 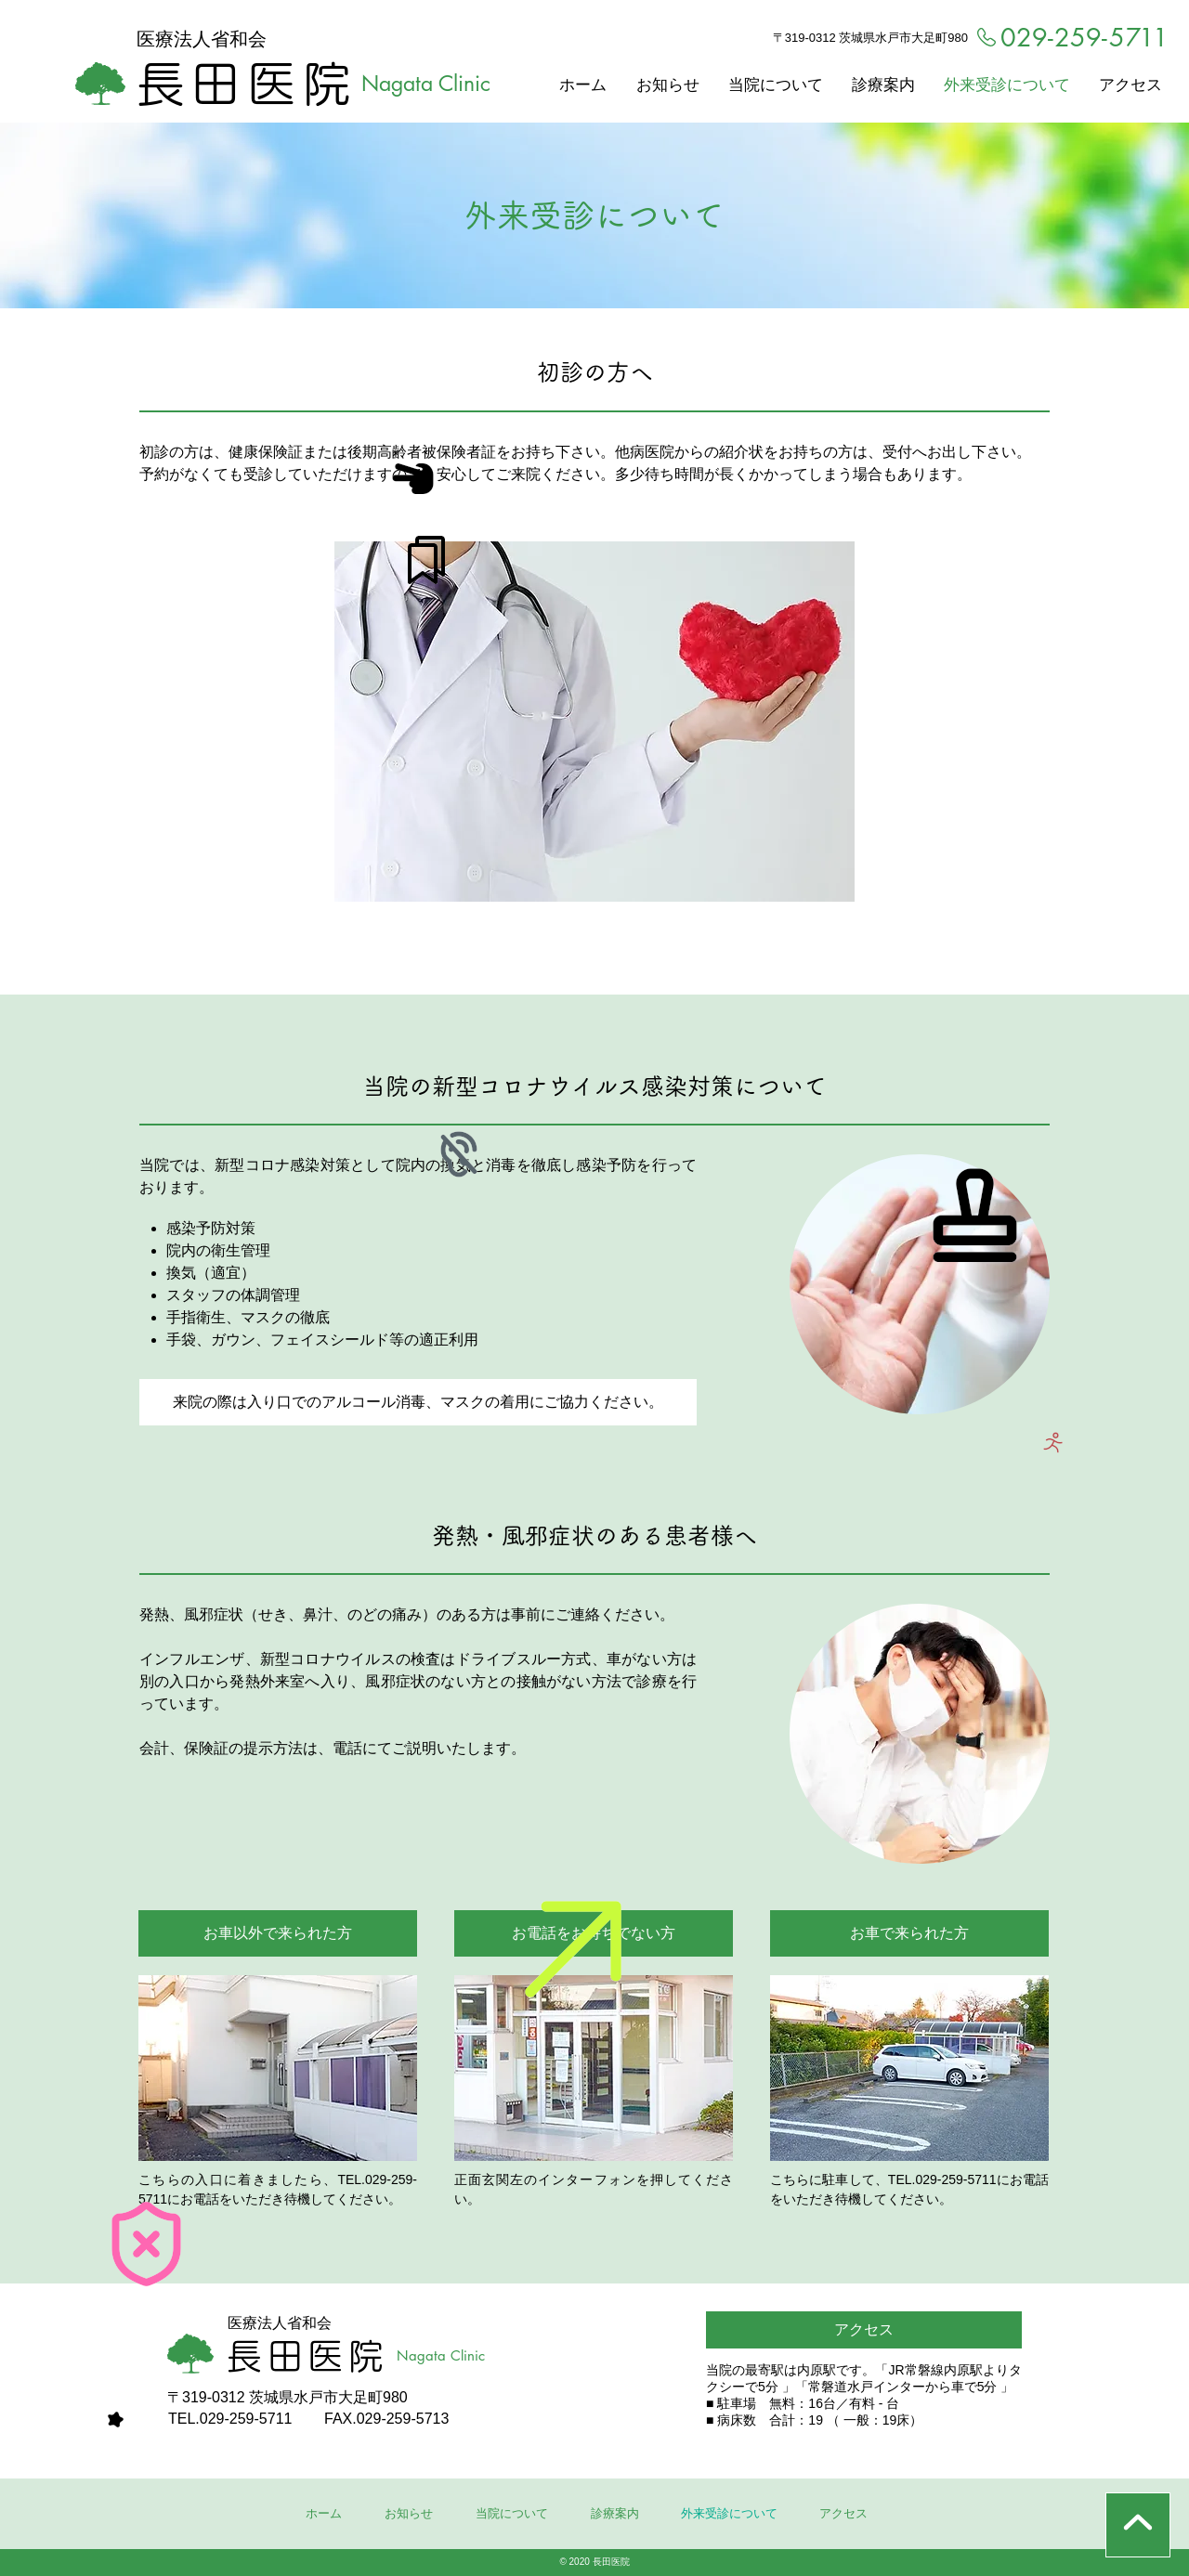 I want to click on start a running or fitness activity, so click(x=1053, y=1442).